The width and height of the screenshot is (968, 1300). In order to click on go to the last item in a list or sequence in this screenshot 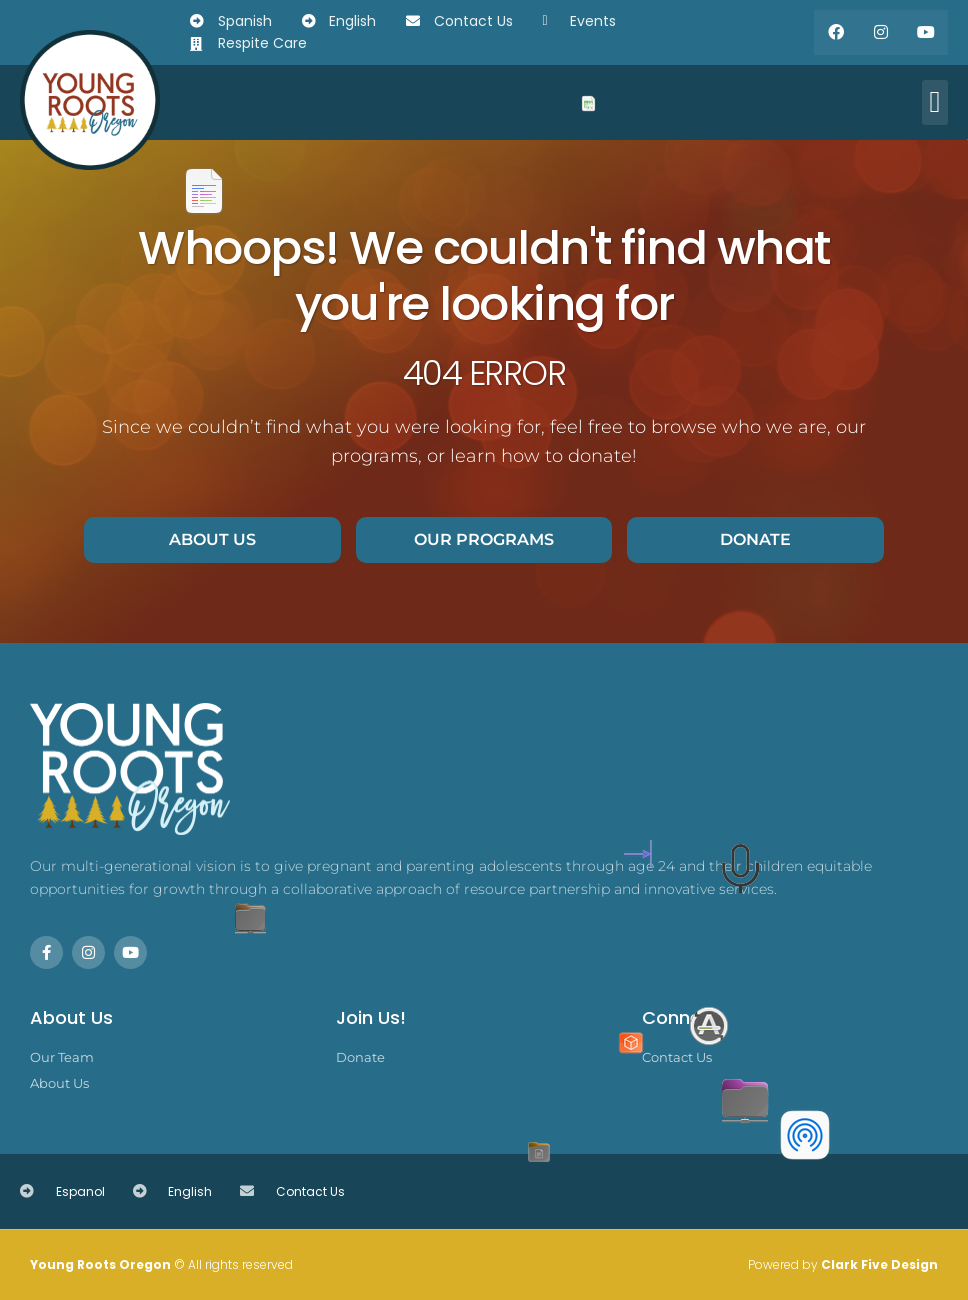, I will do `click(638, 854)`.